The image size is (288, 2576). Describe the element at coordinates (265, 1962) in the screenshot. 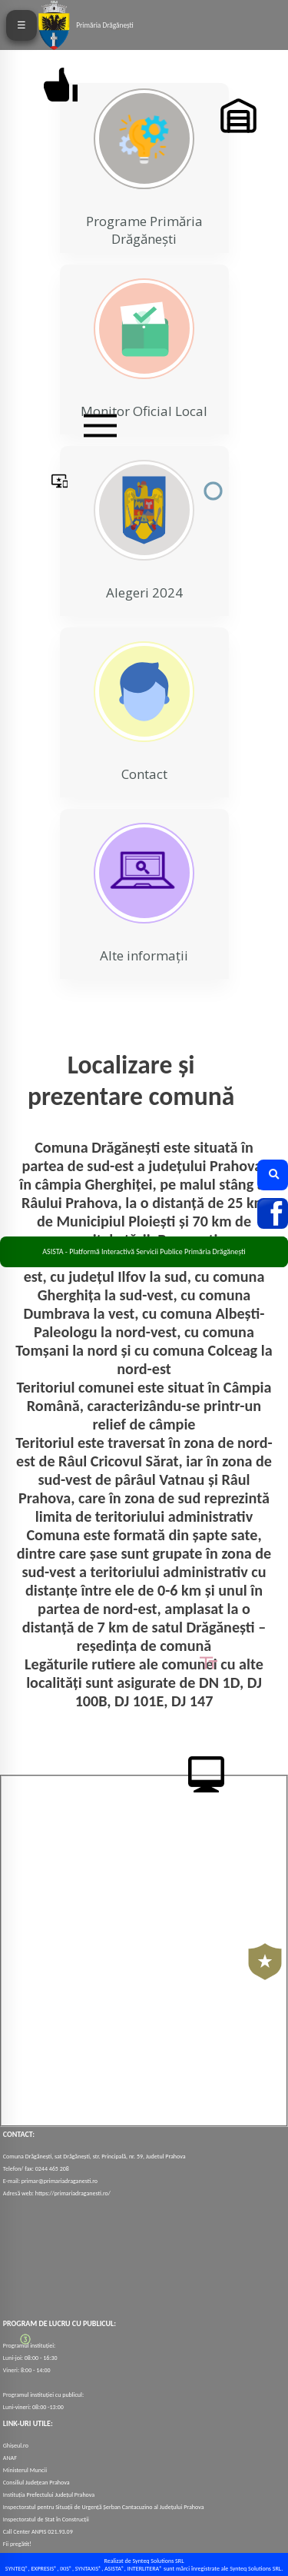

I see `view security or protection settings` at that location.